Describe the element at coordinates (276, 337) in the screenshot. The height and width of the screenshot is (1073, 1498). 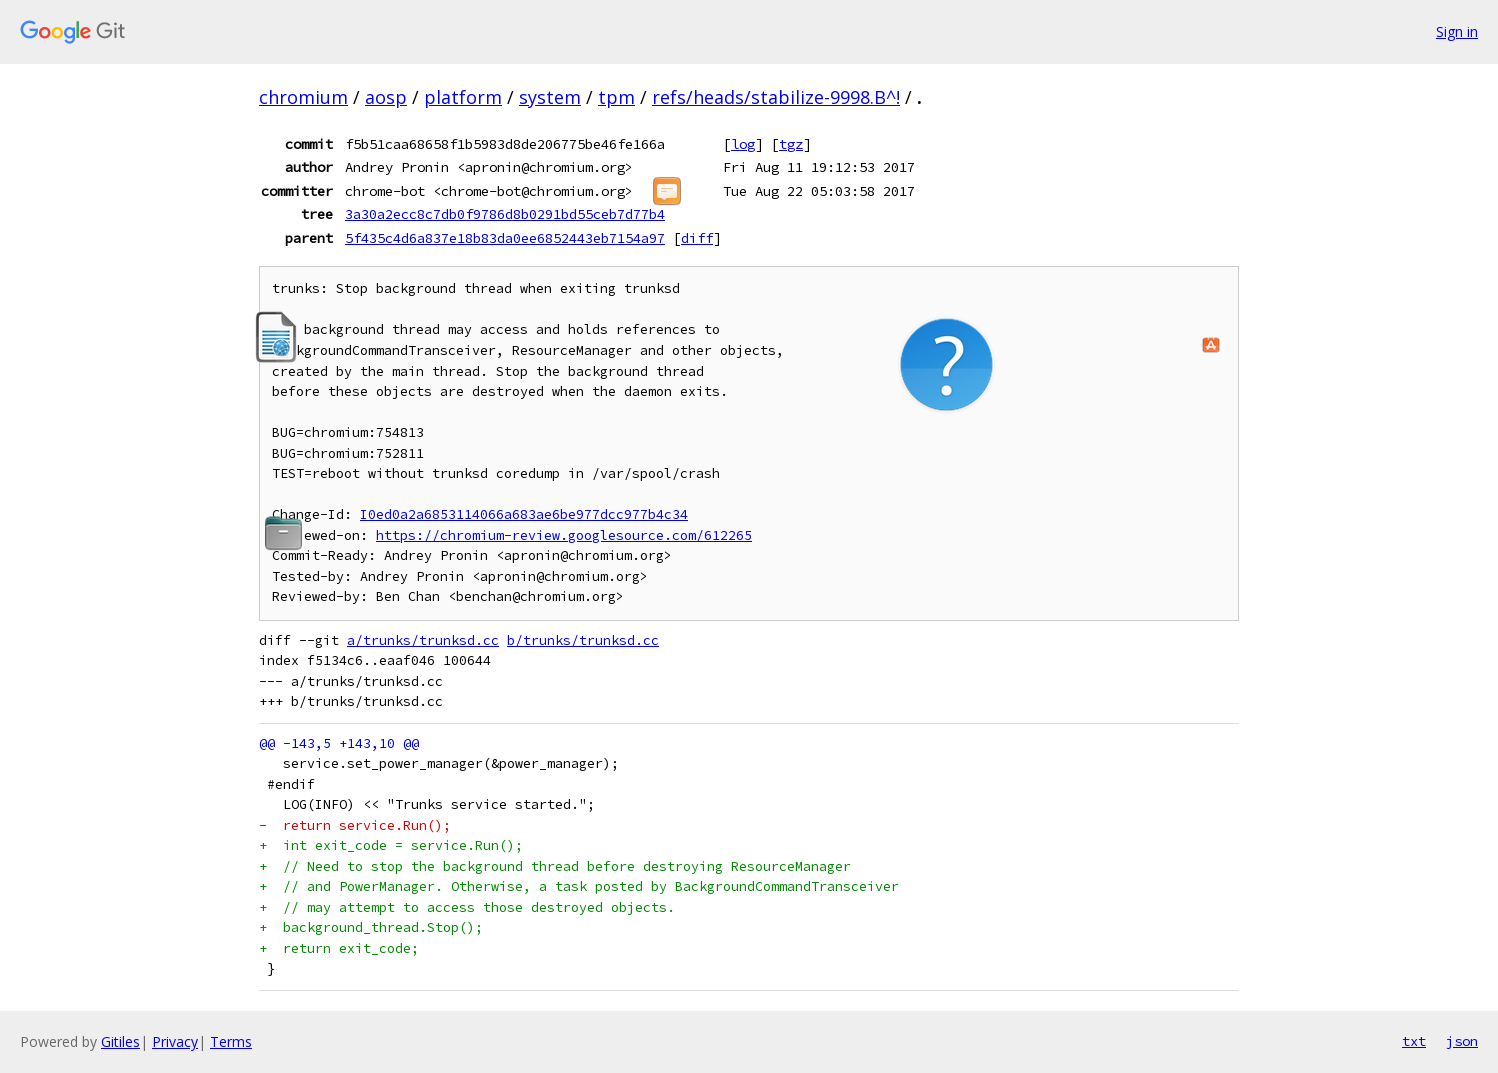
I see `a web document or HTML file created in LibreOffice` at that location.